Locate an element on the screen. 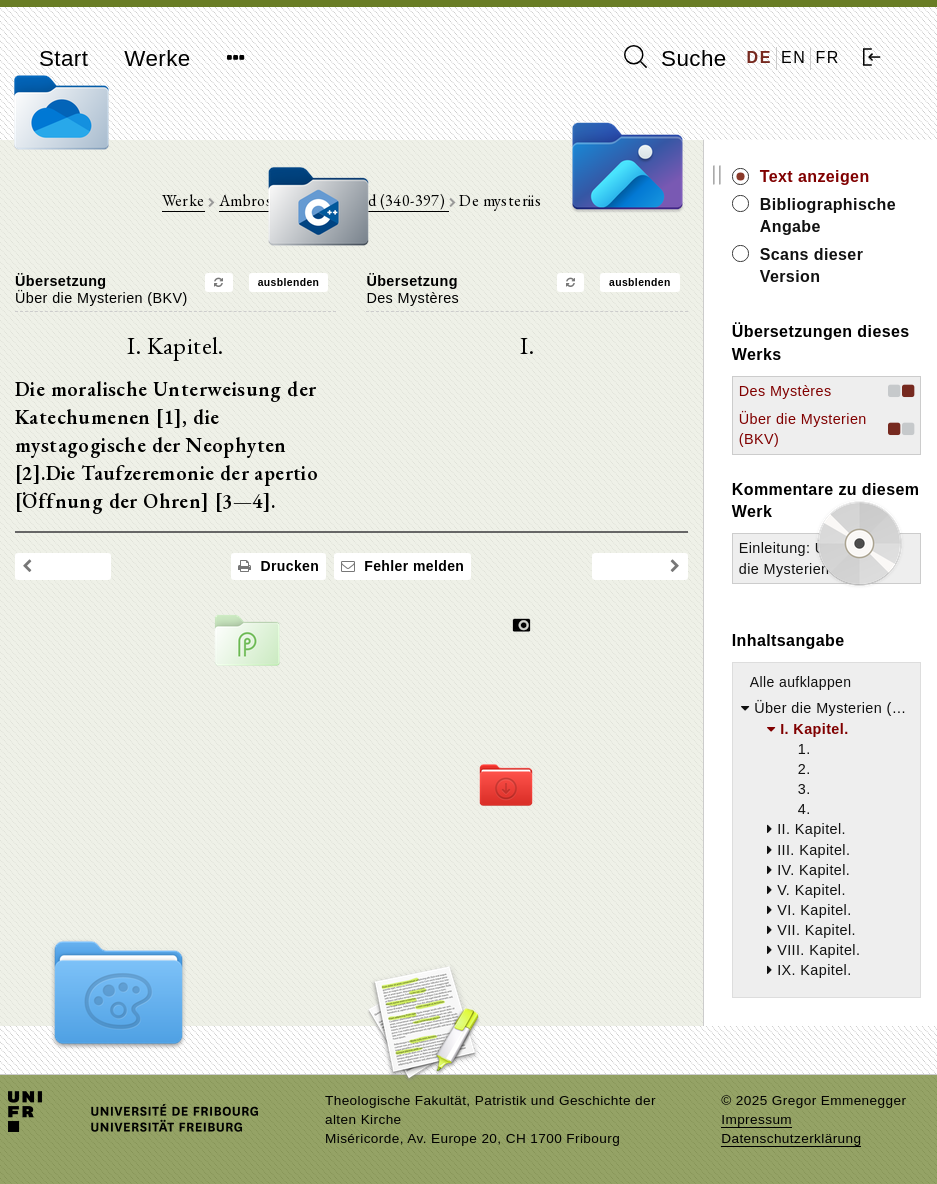  access CD/DVD drive contents is located at coordinates (859, 543).